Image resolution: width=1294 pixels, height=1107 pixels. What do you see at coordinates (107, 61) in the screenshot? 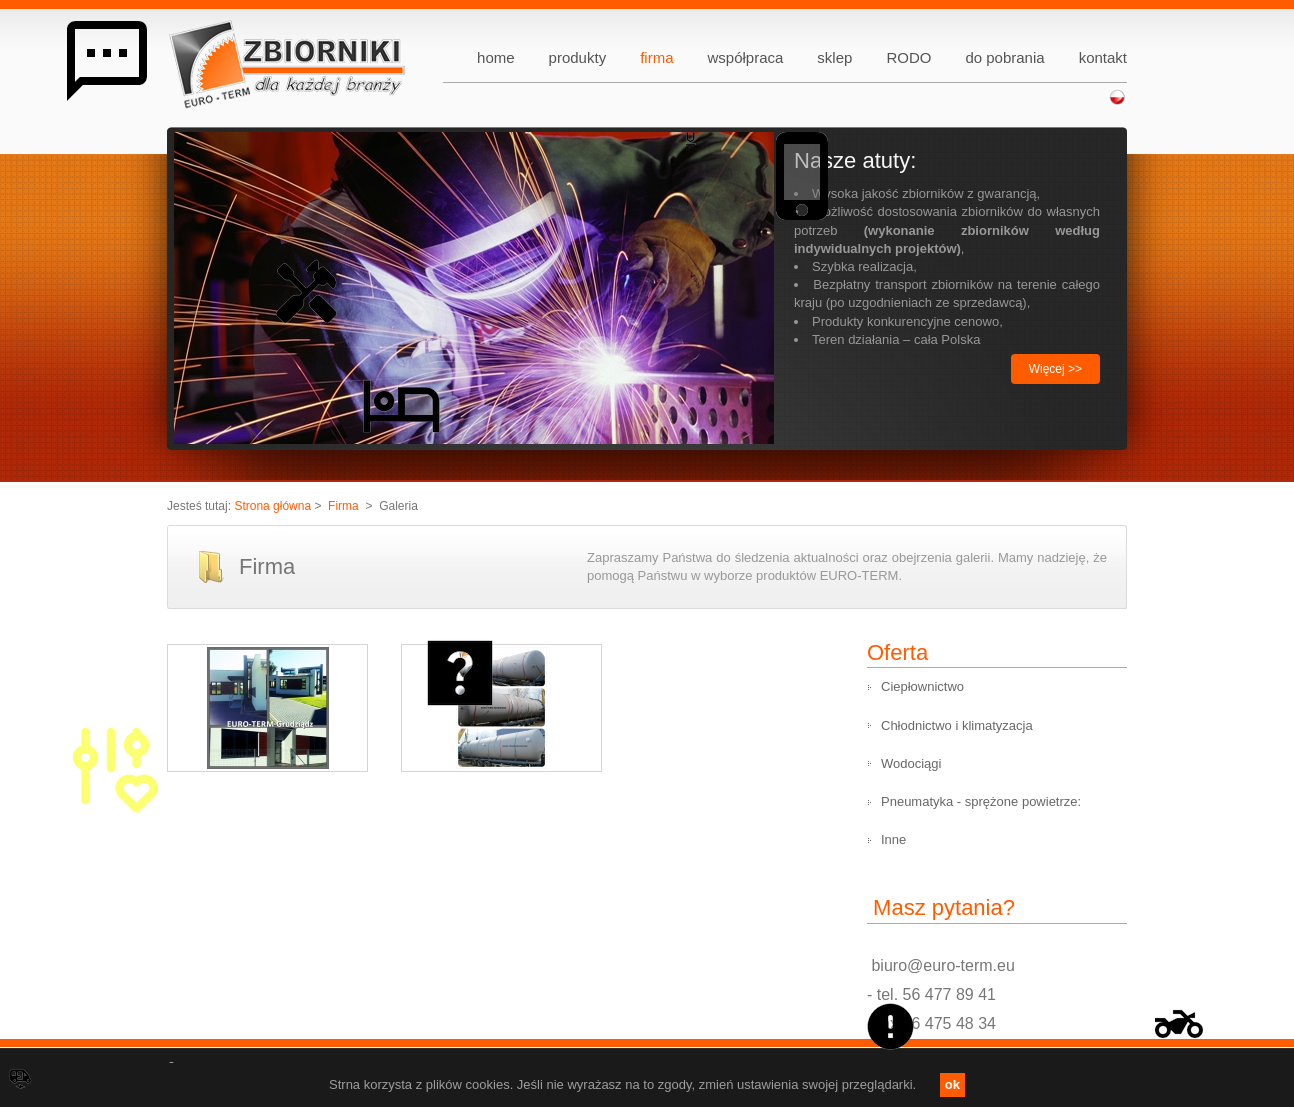
I see `open text messages` at bounding box center [107, 61].